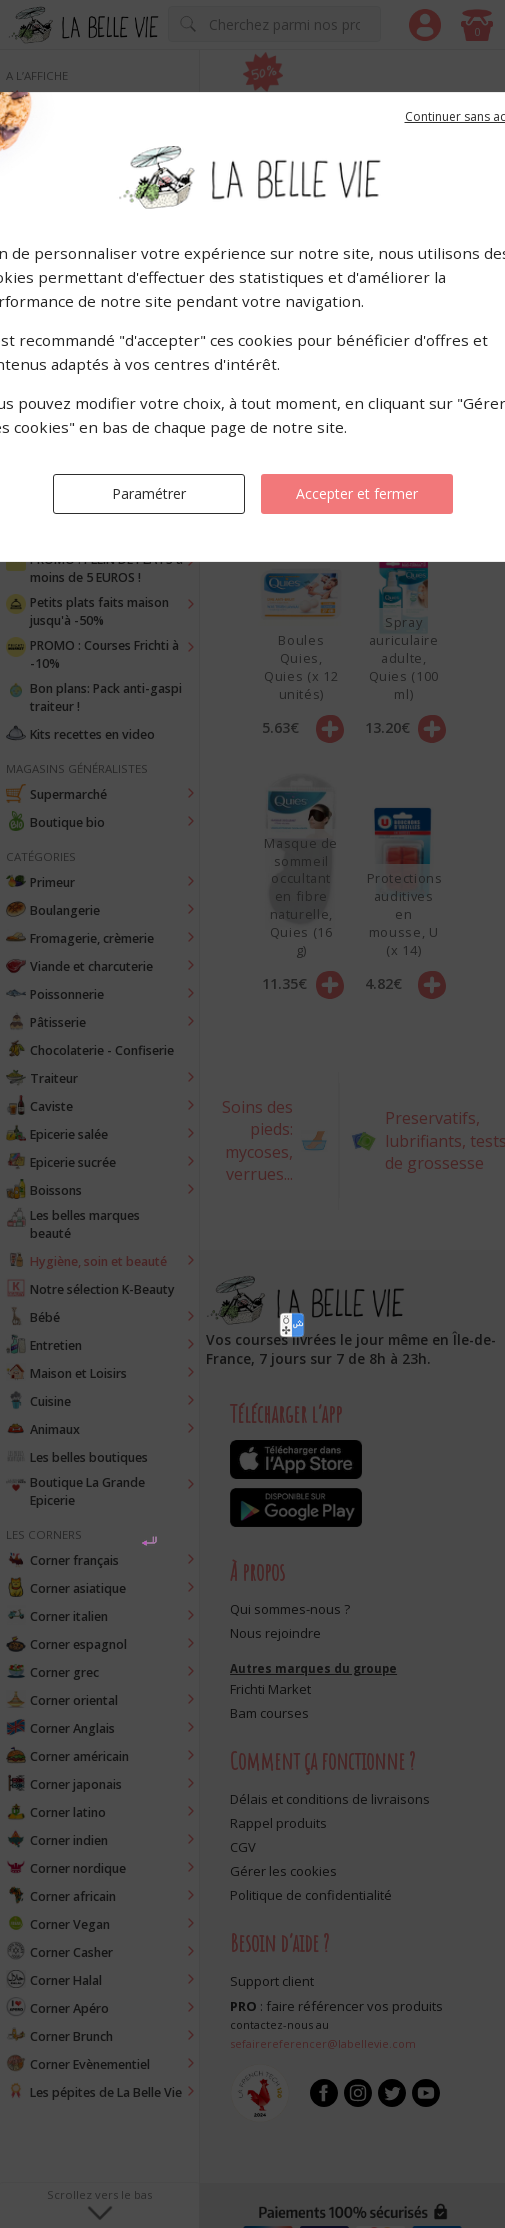  I want to click on reply to all recipients in an email thread, so click(149, 1540).